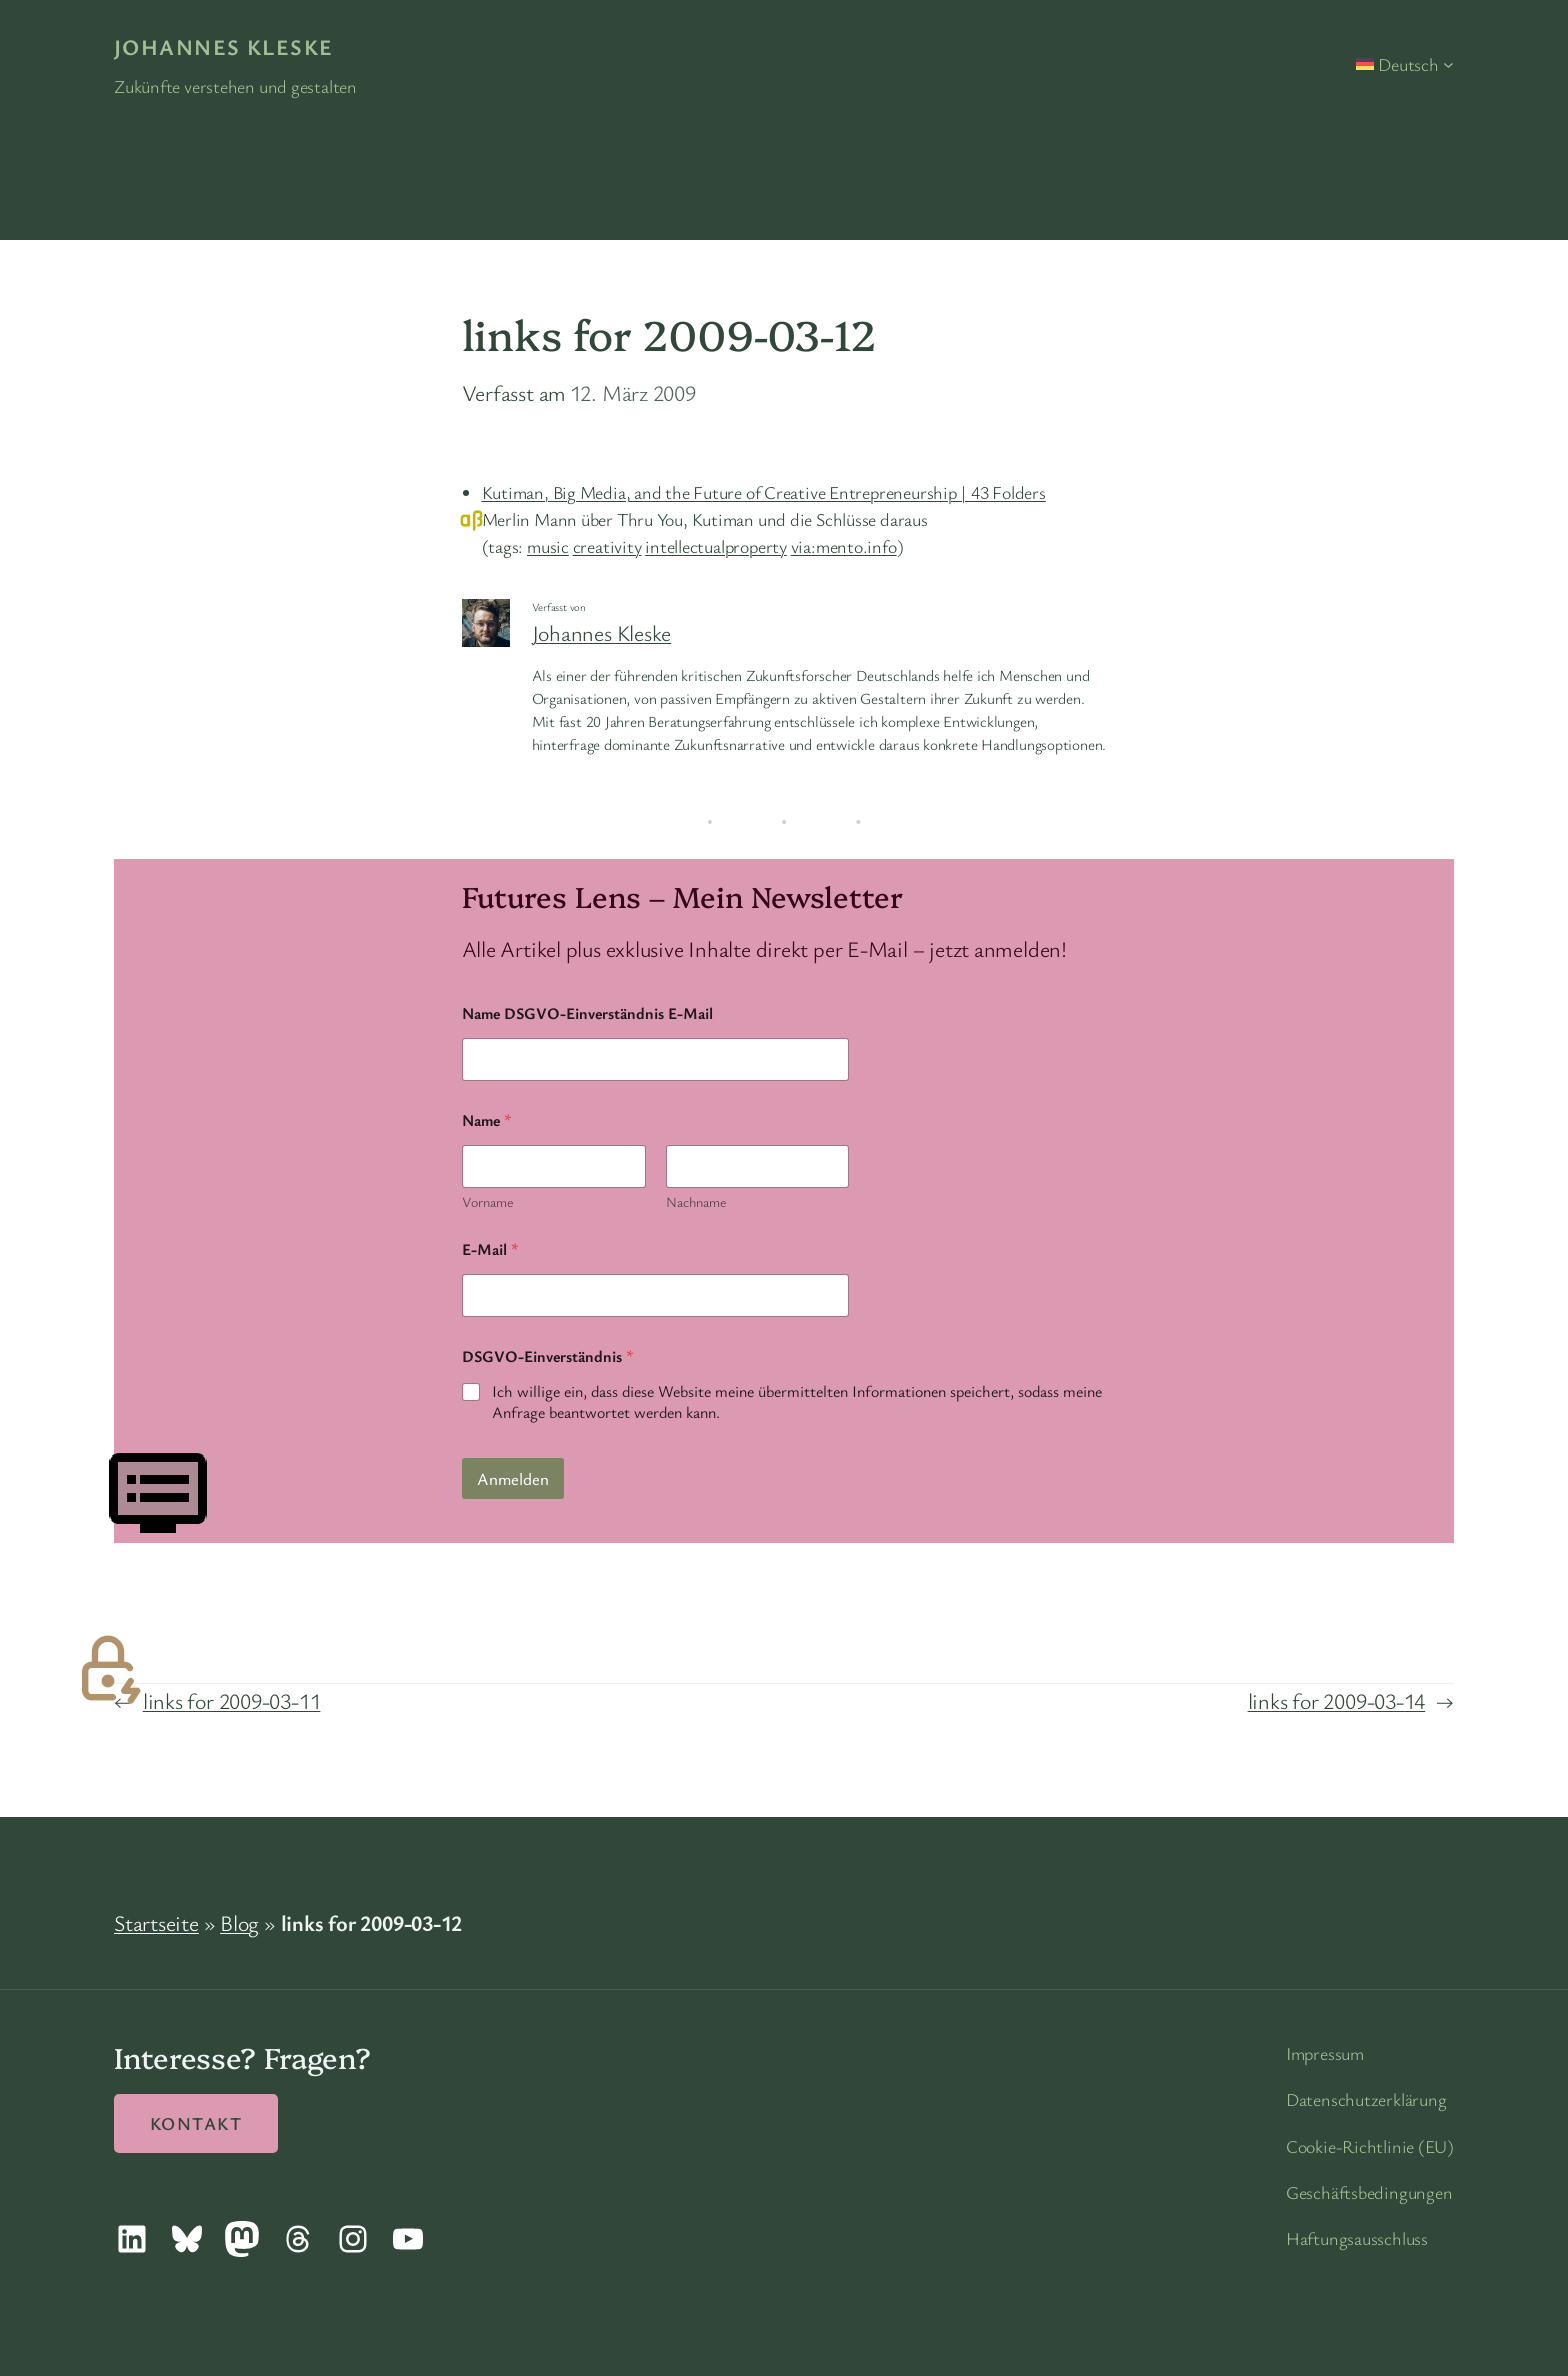 This screenshot has width=1568, height=2376. I want to click on switch to greek alphabet input, so click(471, 518).